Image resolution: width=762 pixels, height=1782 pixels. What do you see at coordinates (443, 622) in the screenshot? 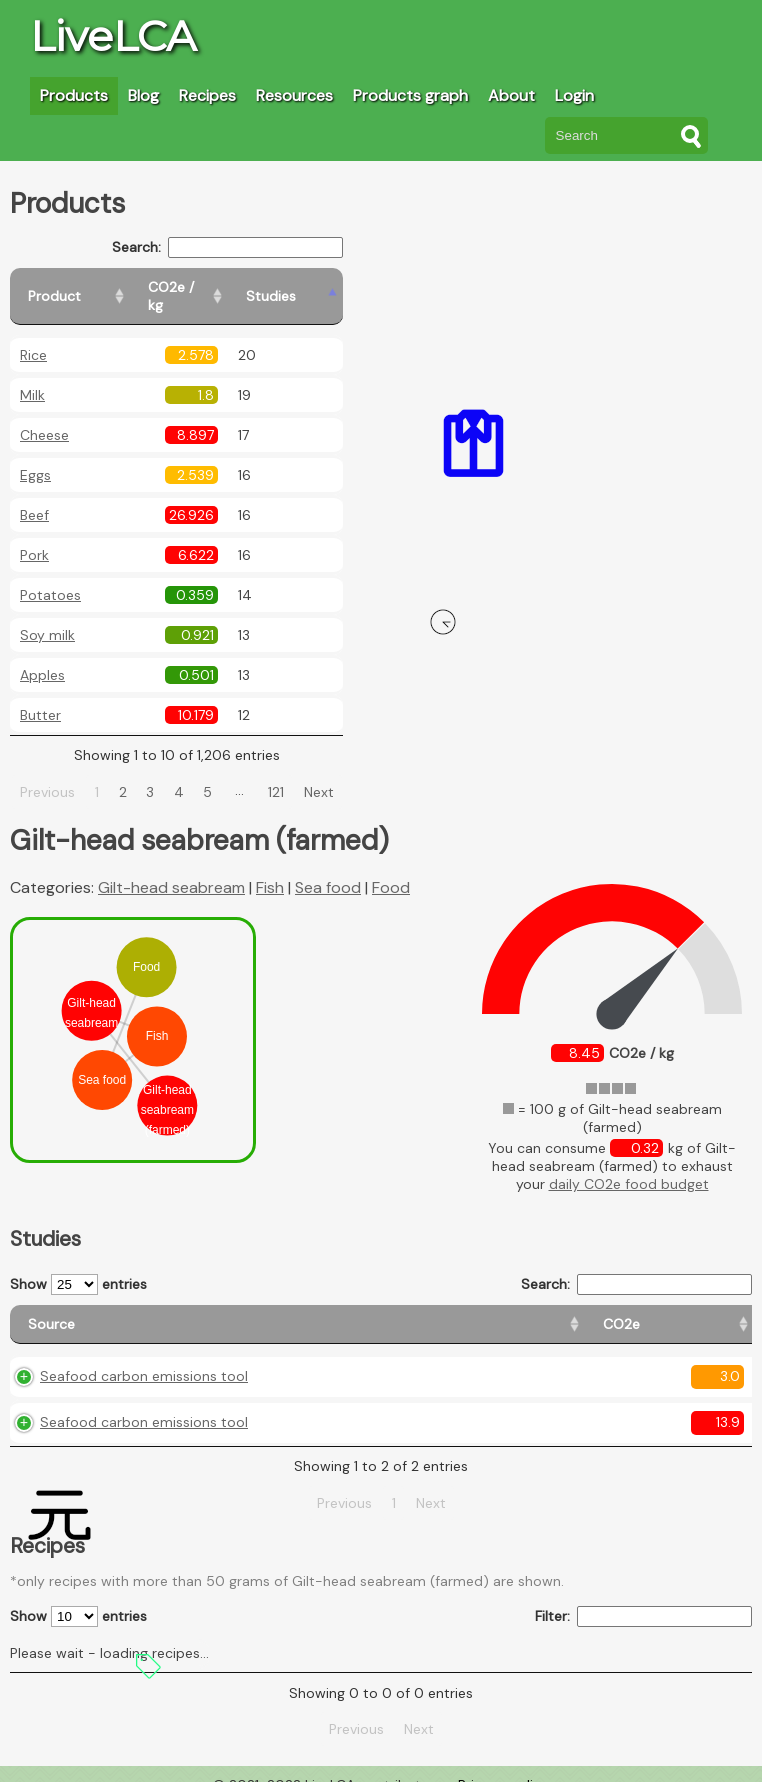
I see `view afternoon schedule or events` at bounding box center [443, 622].